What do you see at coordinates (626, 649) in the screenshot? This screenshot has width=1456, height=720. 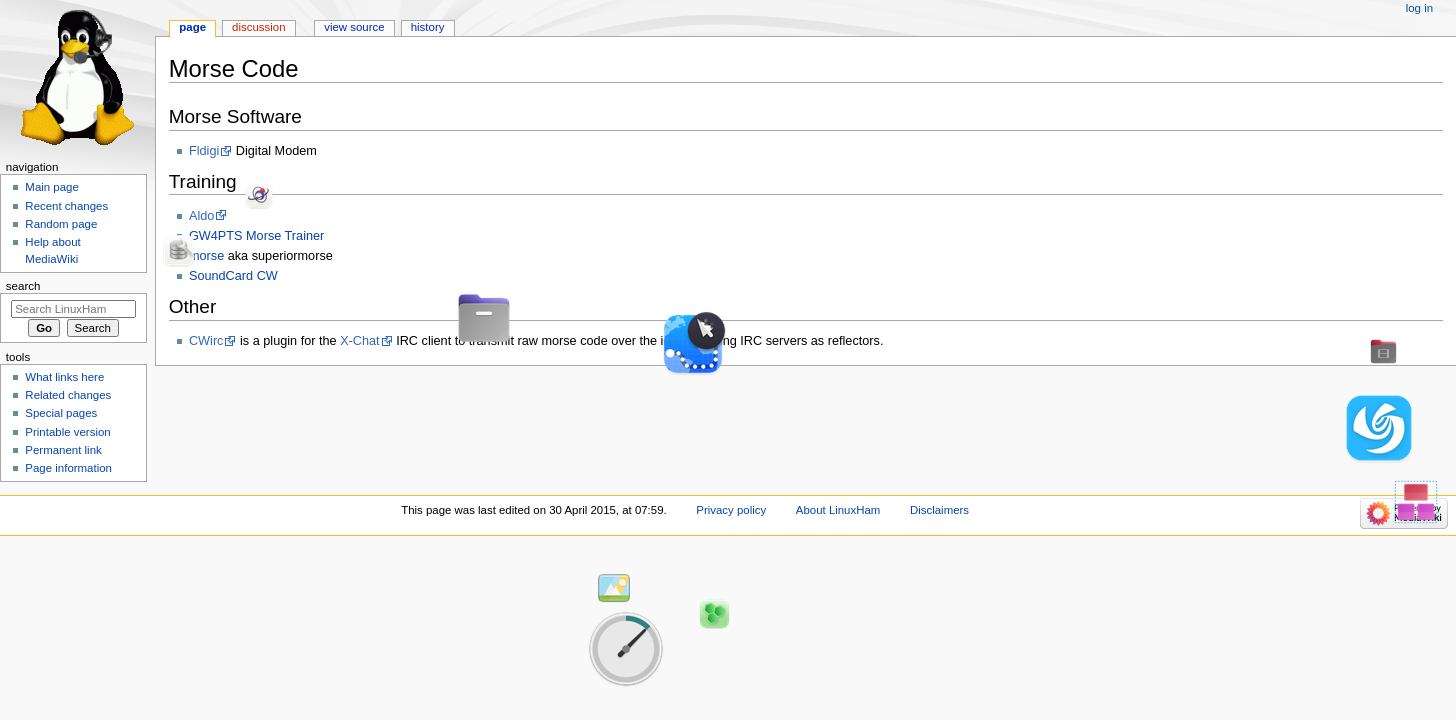 I see `open system profiler to analyze performance` at bounding box center [626, 649].